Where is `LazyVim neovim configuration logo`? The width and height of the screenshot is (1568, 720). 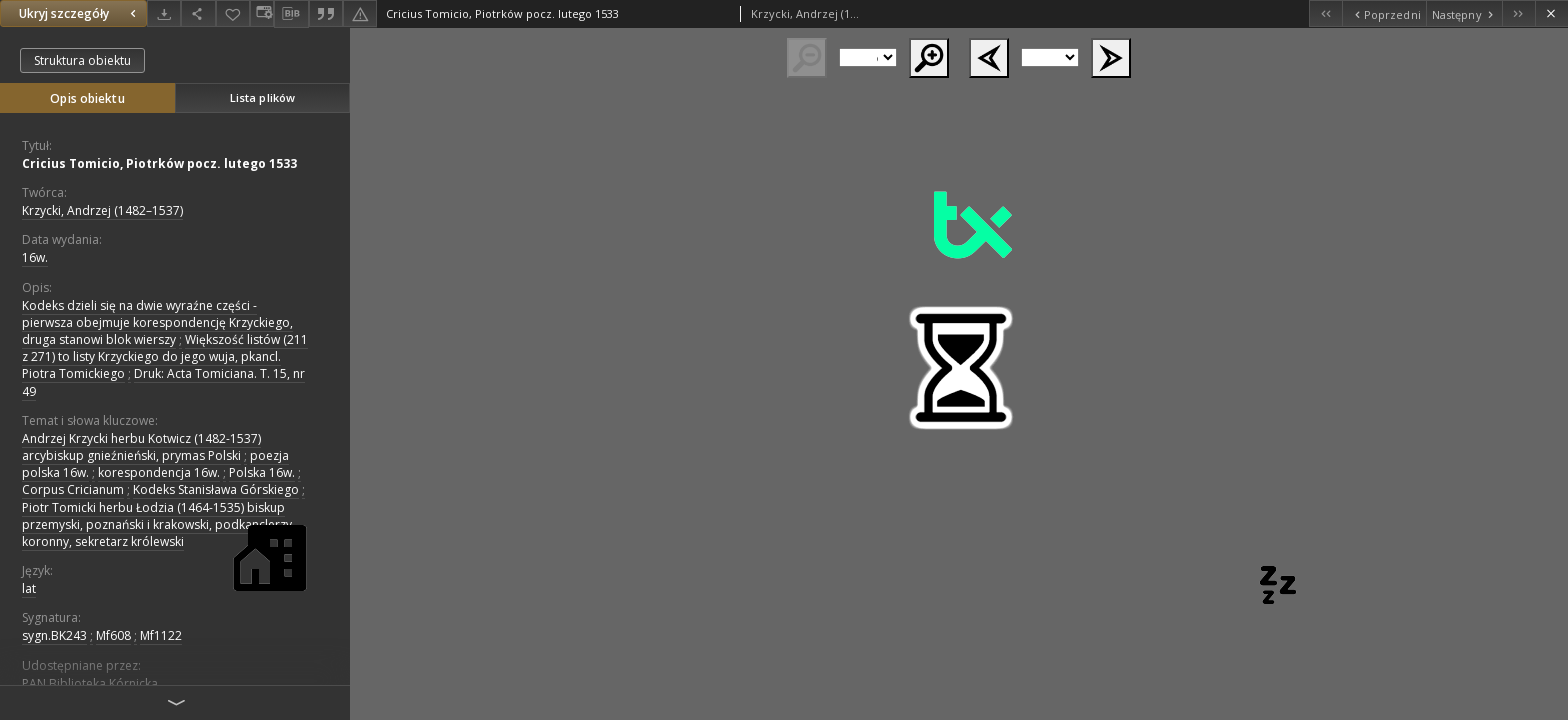
LazyVim neovim configuration logo is located at coordinates (1278, 585).